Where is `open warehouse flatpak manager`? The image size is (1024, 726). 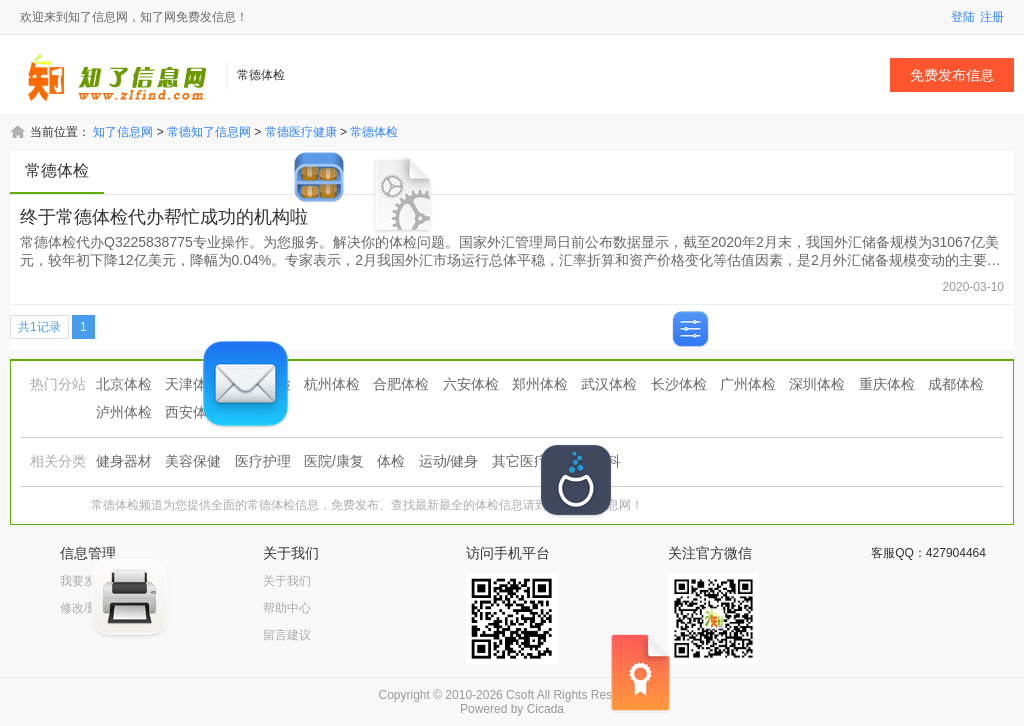
open warehouse flatpak manager is located at coordinates (319, 177).